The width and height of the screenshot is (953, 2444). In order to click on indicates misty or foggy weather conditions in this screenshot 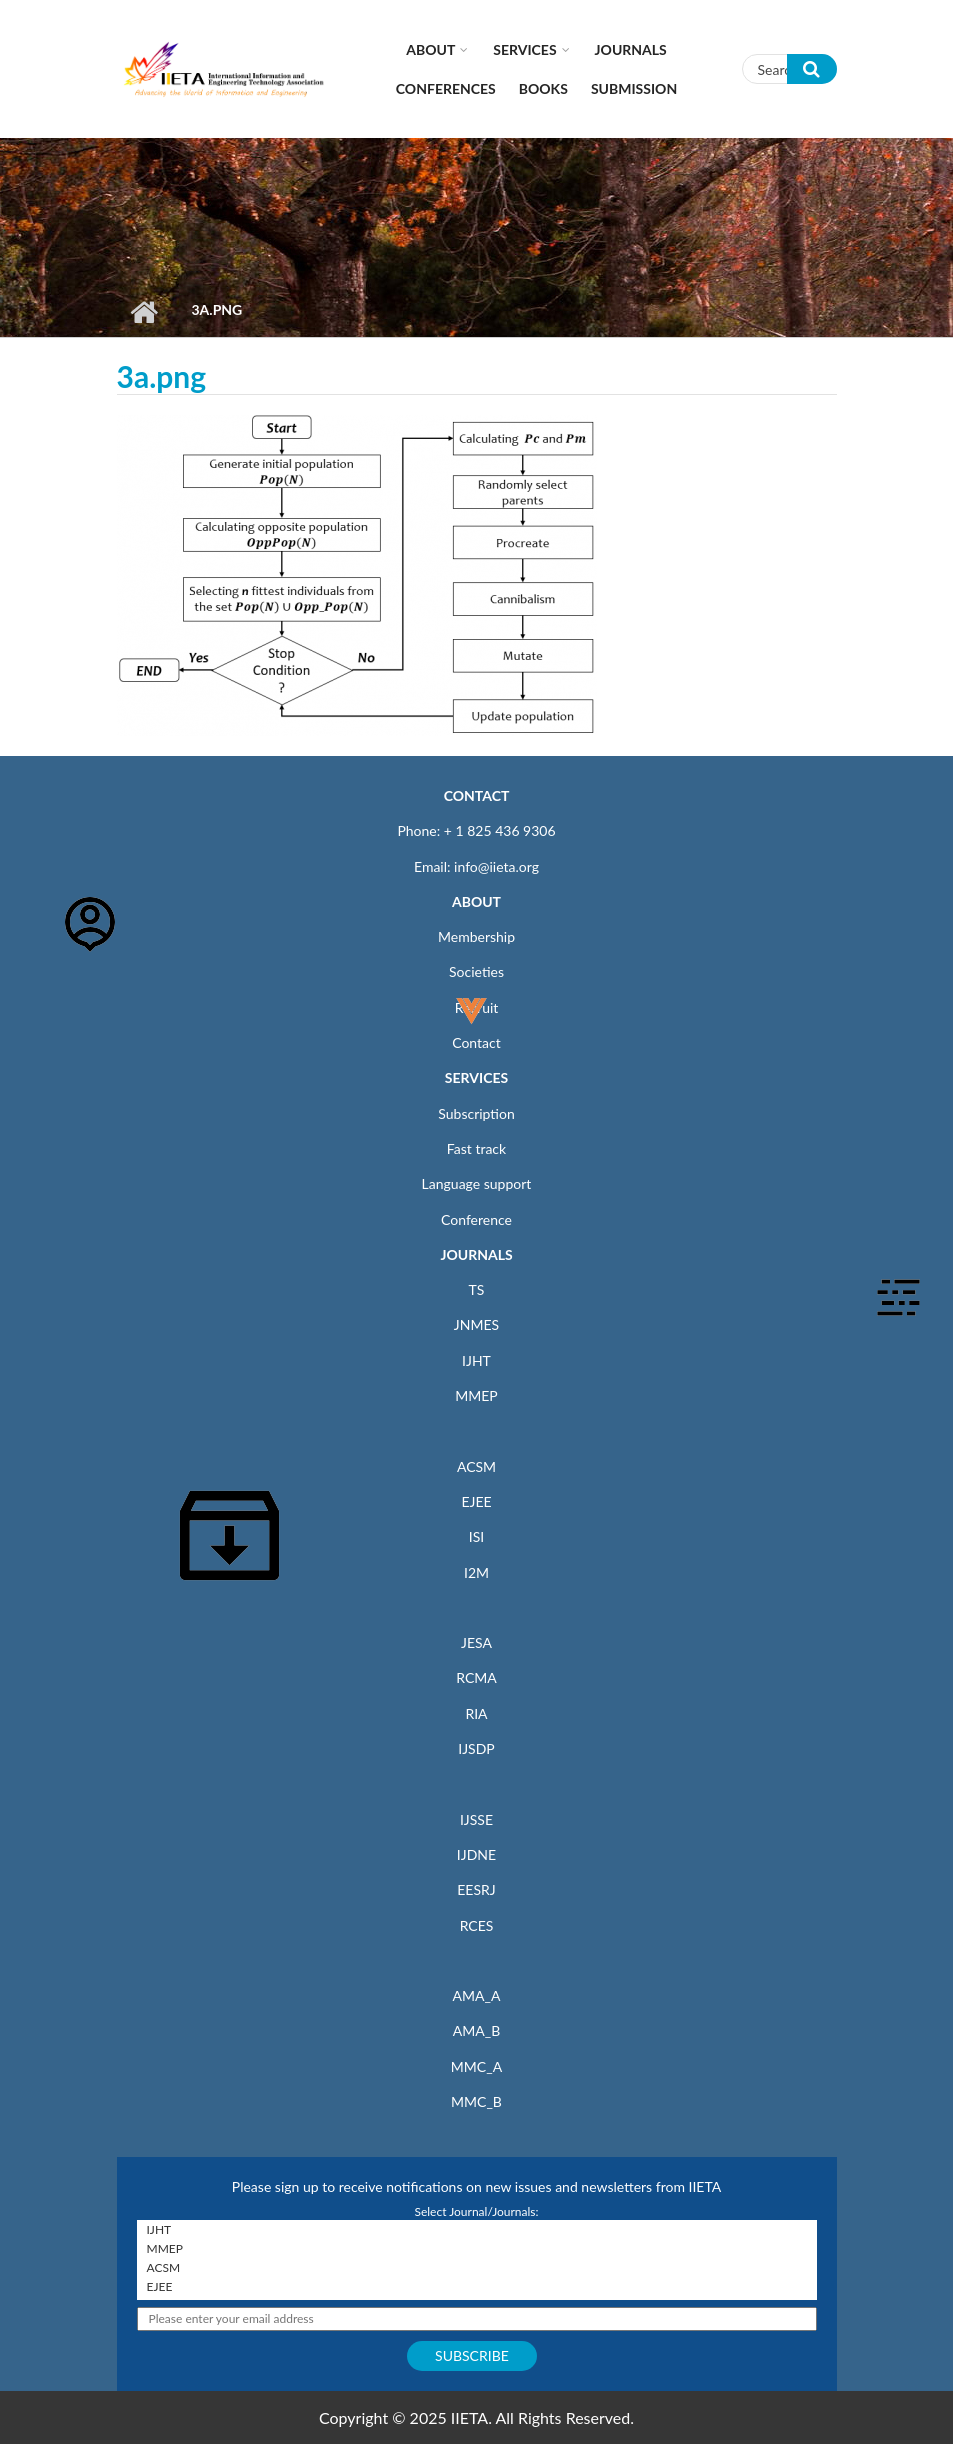, I will do `click(898, 1296)`.